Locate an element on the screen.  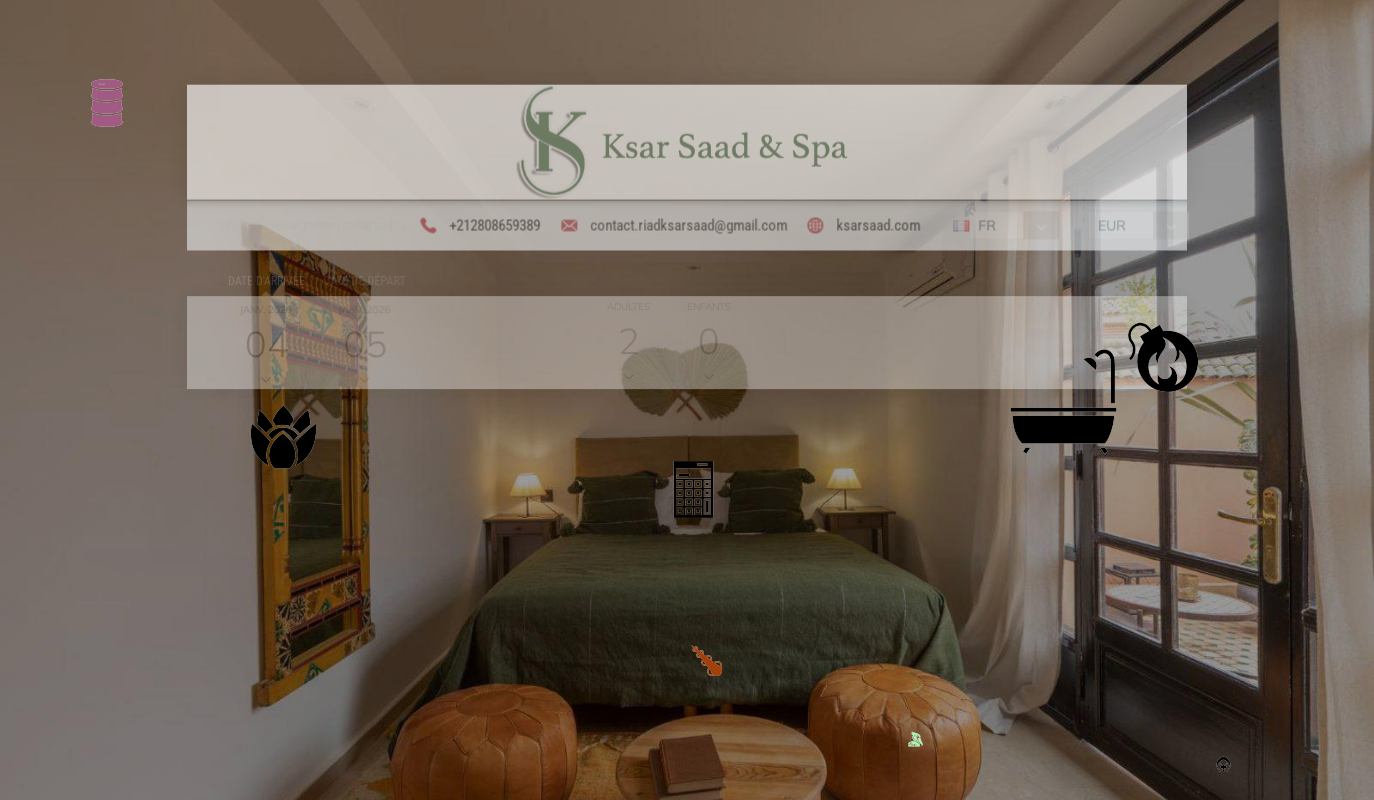
select kenku character race is located at coordinates (1223, 764).